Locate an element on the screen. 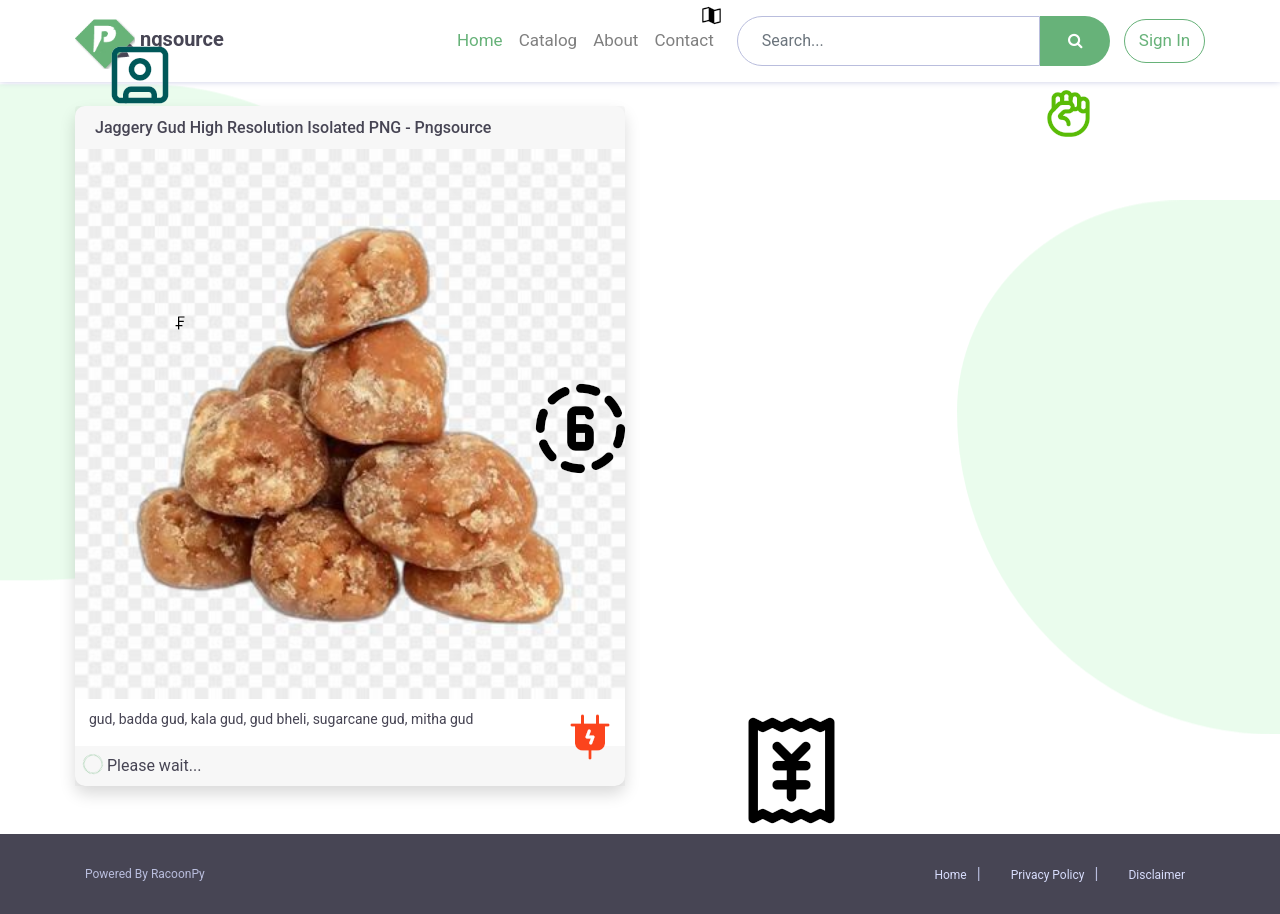  view receipt or transaction in Japanese yen is located at coordinates (791, 770).